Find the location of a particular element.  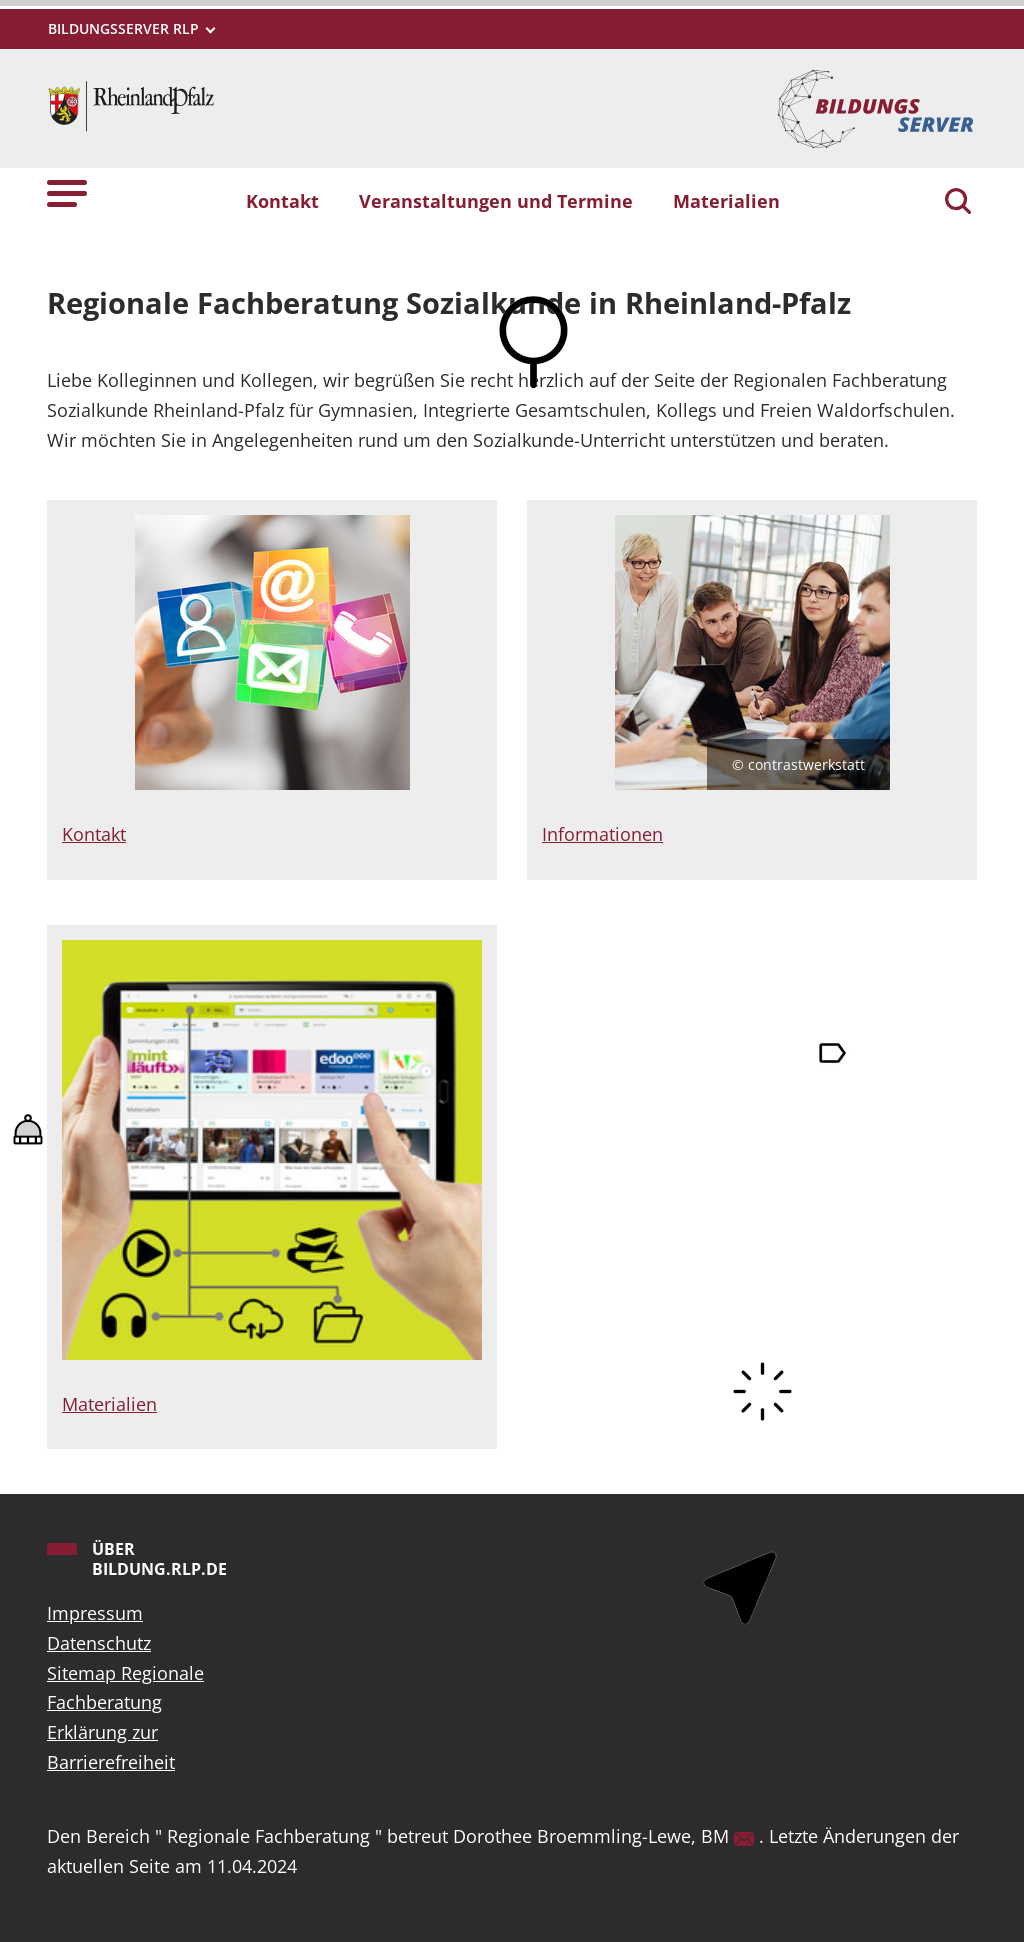

access nearby places or points of interest is located at coordinates (741, 1587).